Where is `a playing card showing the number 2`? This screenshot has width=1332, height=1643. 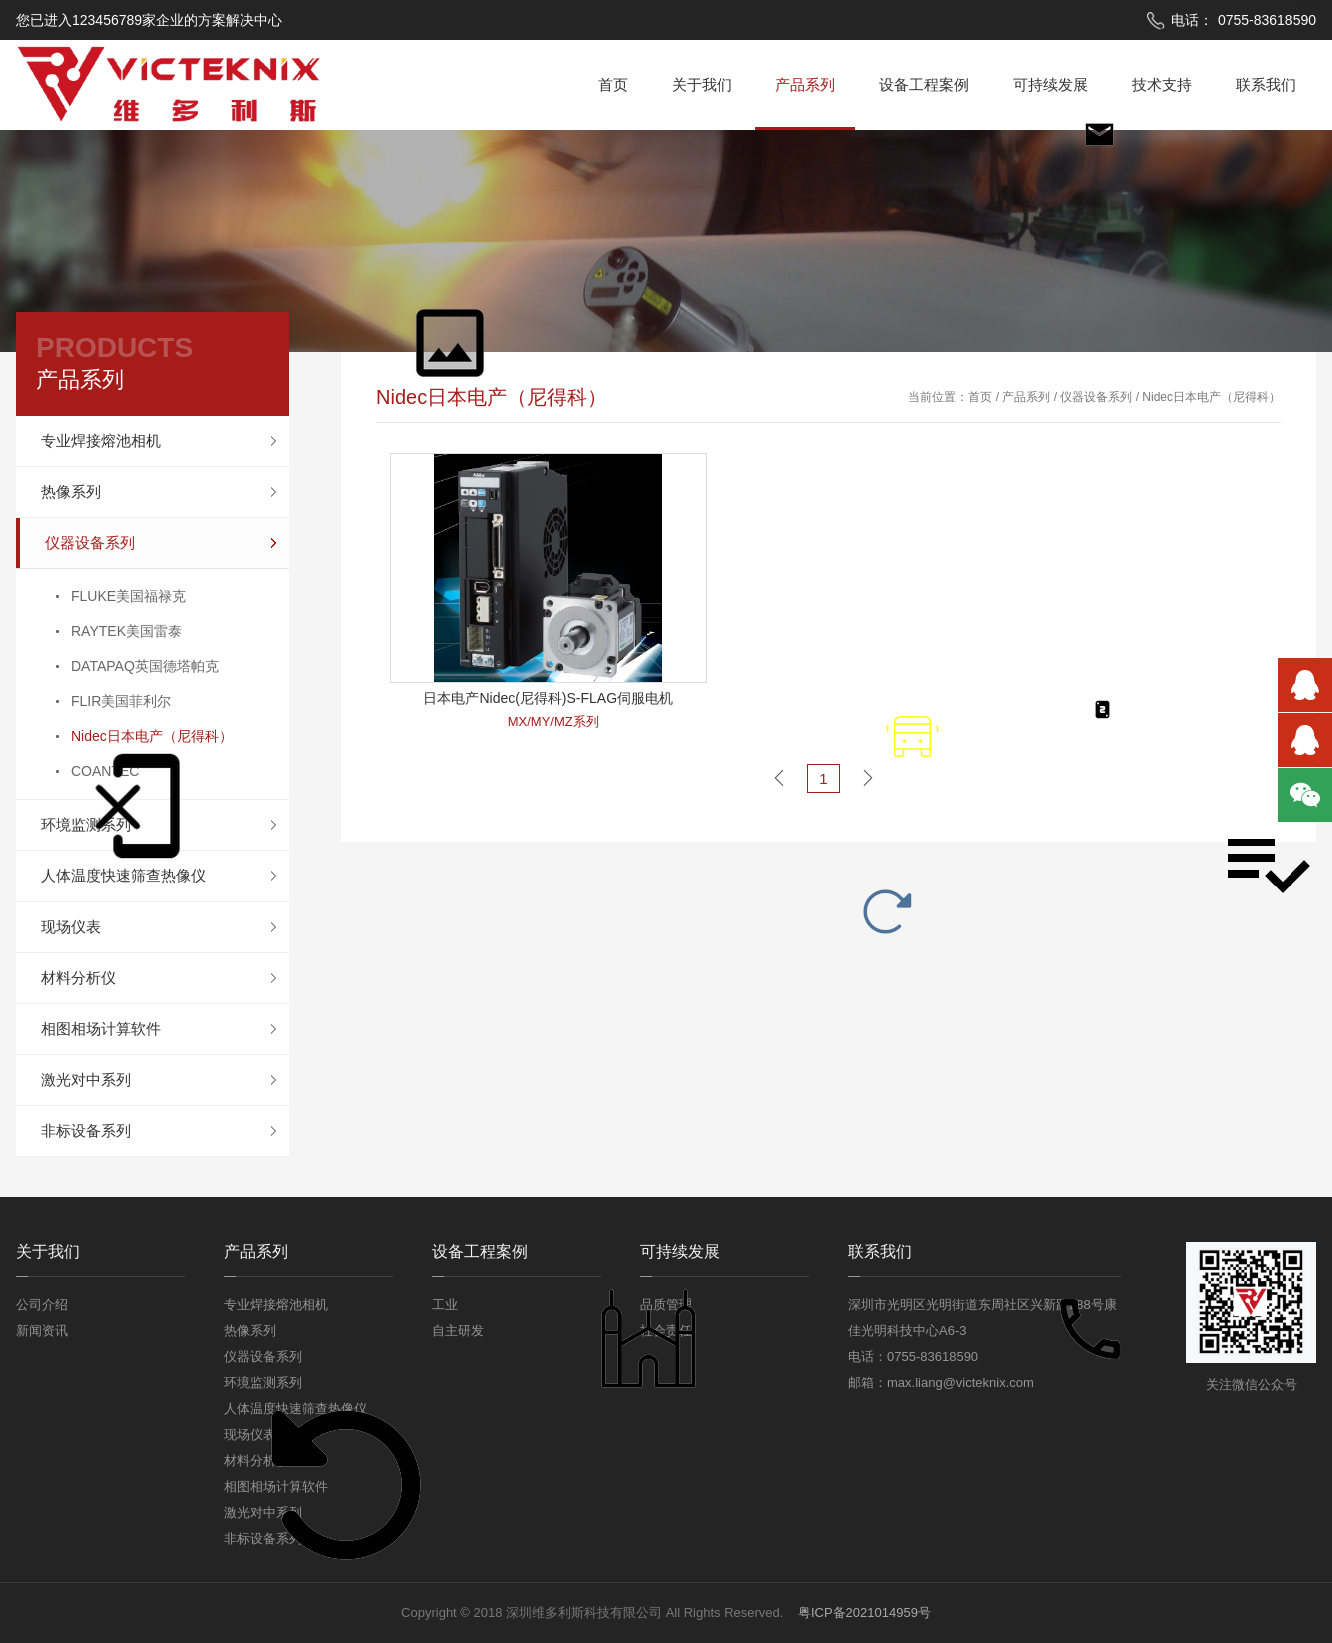 a playing card showing the number 2 is located at coordinates (1102, 709).